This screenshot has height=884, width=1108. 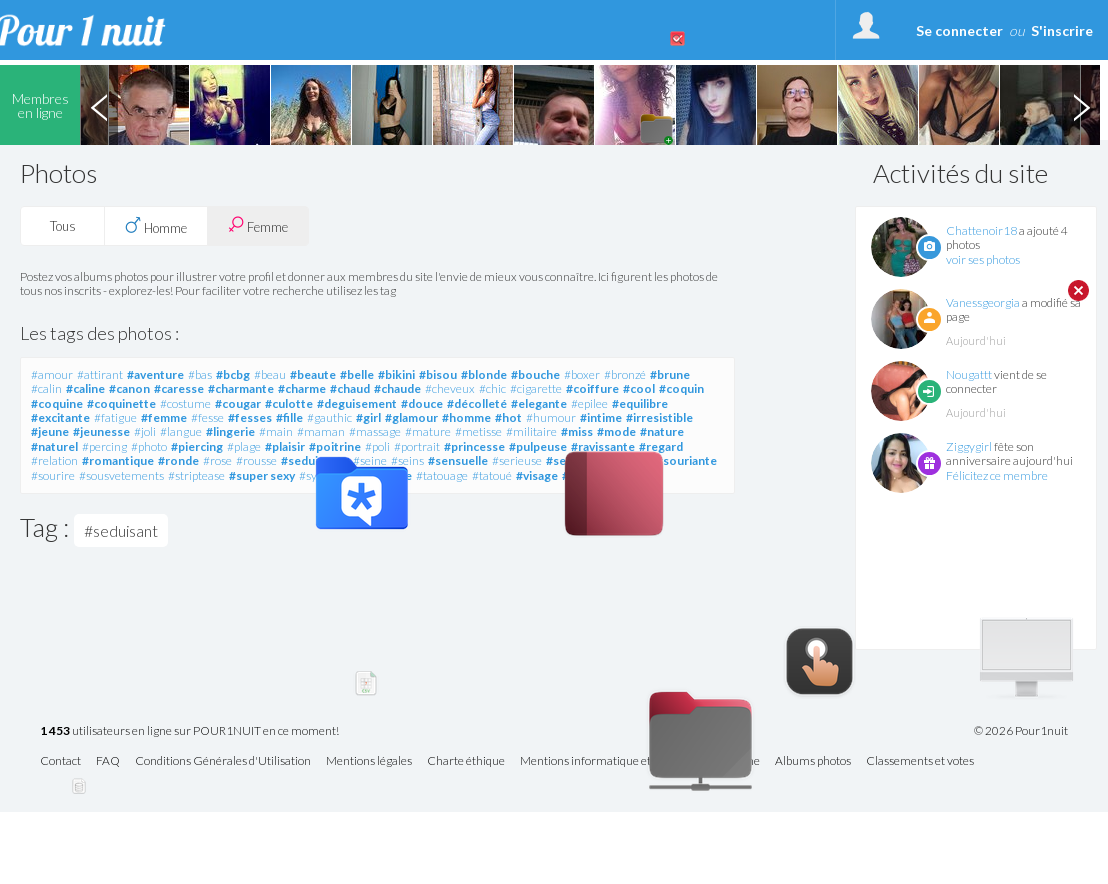 What do you see at coordinates (1078, 290) in the screenshot?
I see `cancel the current calculation` at bounding box center [1078, 290].